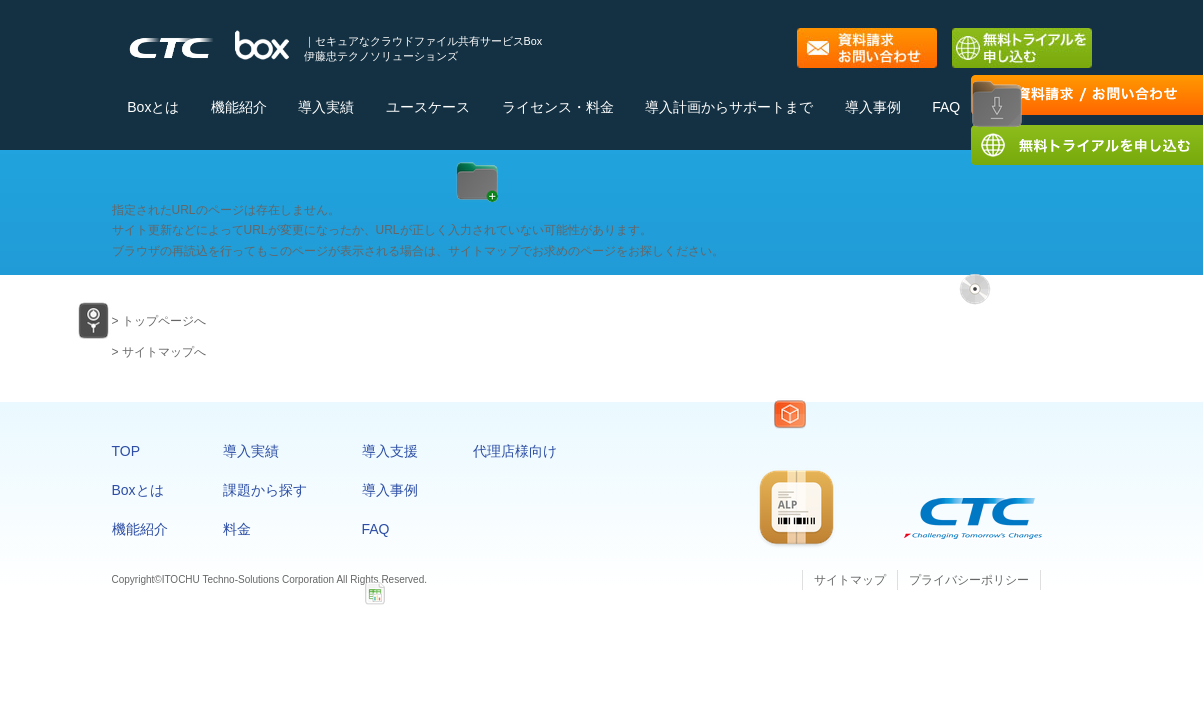 This screenshot has width=1203, height=720. I want to click on an ascii stl 3d model file, so click(790, 413).